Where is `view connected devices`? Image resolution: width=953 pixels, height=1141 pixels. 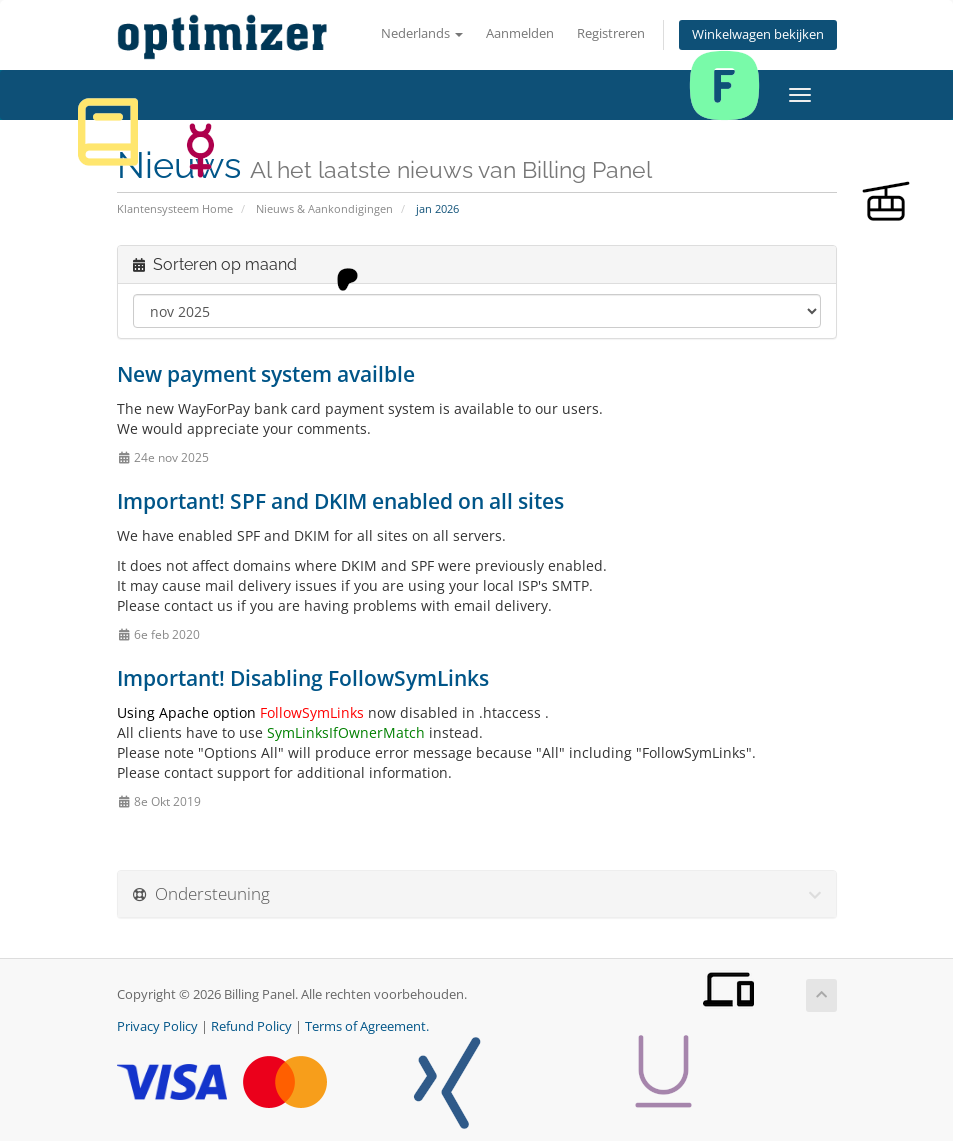
view connected devices is located at coordinates (728, 989).